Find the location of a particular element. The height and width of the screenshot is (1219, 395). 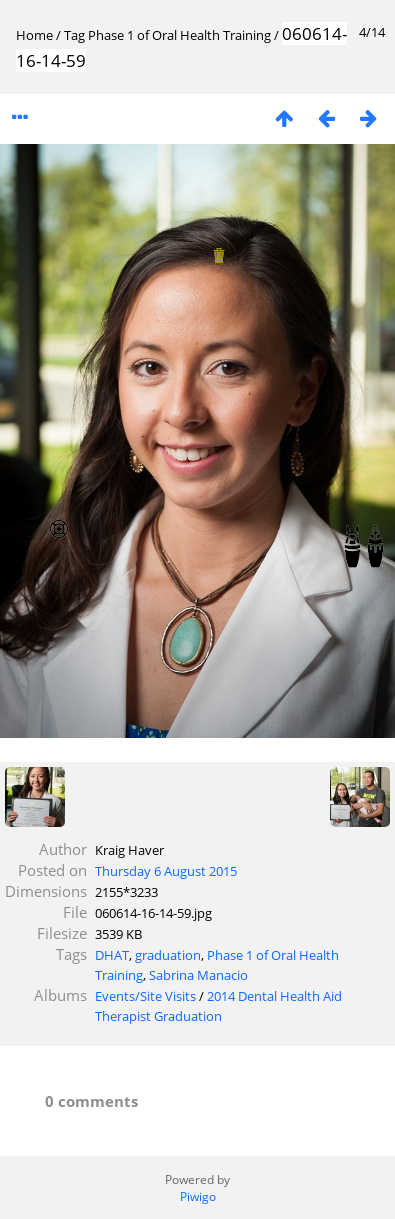

access ancient Egyptian artifacts or collectibles is located at coordinates (364, 546).